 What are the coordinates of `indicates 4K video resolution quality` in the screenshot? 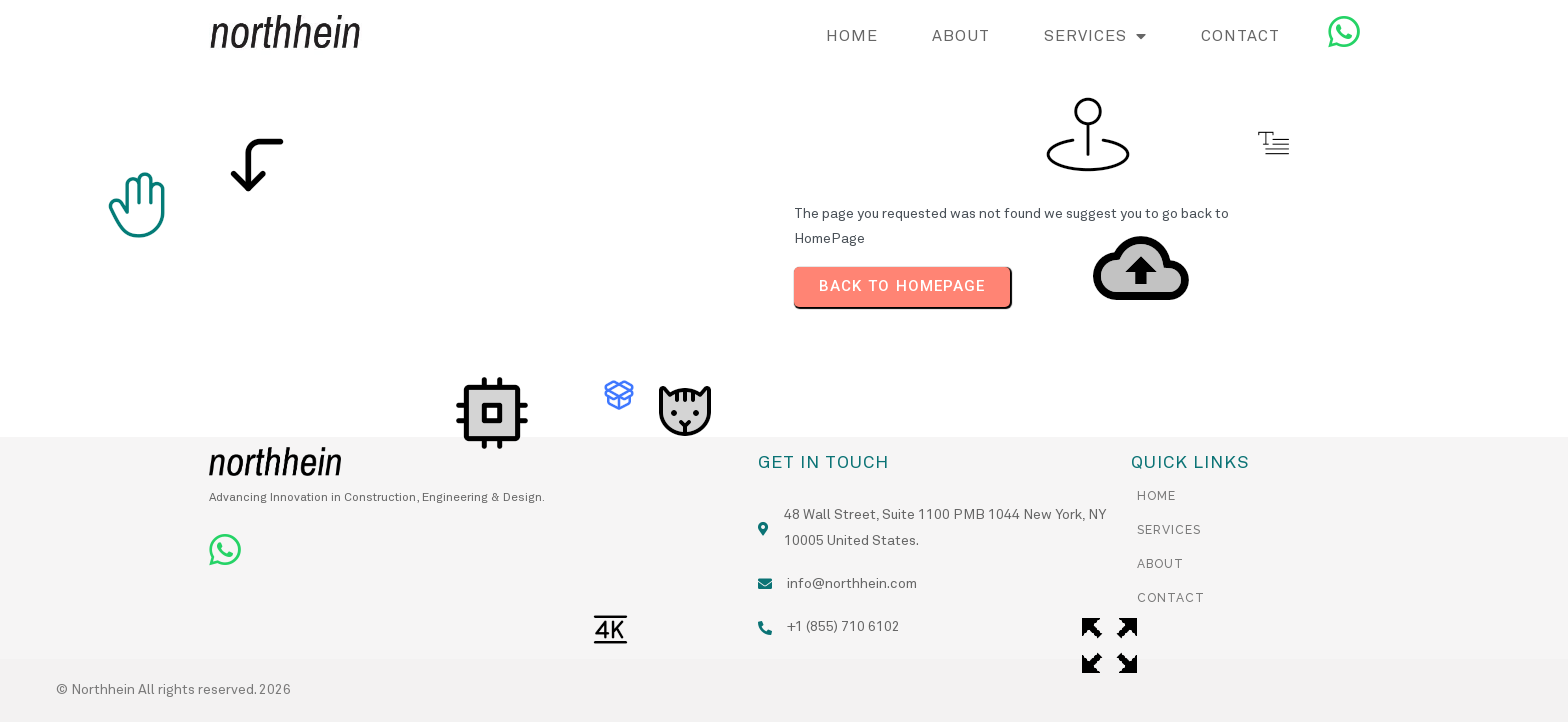 It's located at (610, 629).